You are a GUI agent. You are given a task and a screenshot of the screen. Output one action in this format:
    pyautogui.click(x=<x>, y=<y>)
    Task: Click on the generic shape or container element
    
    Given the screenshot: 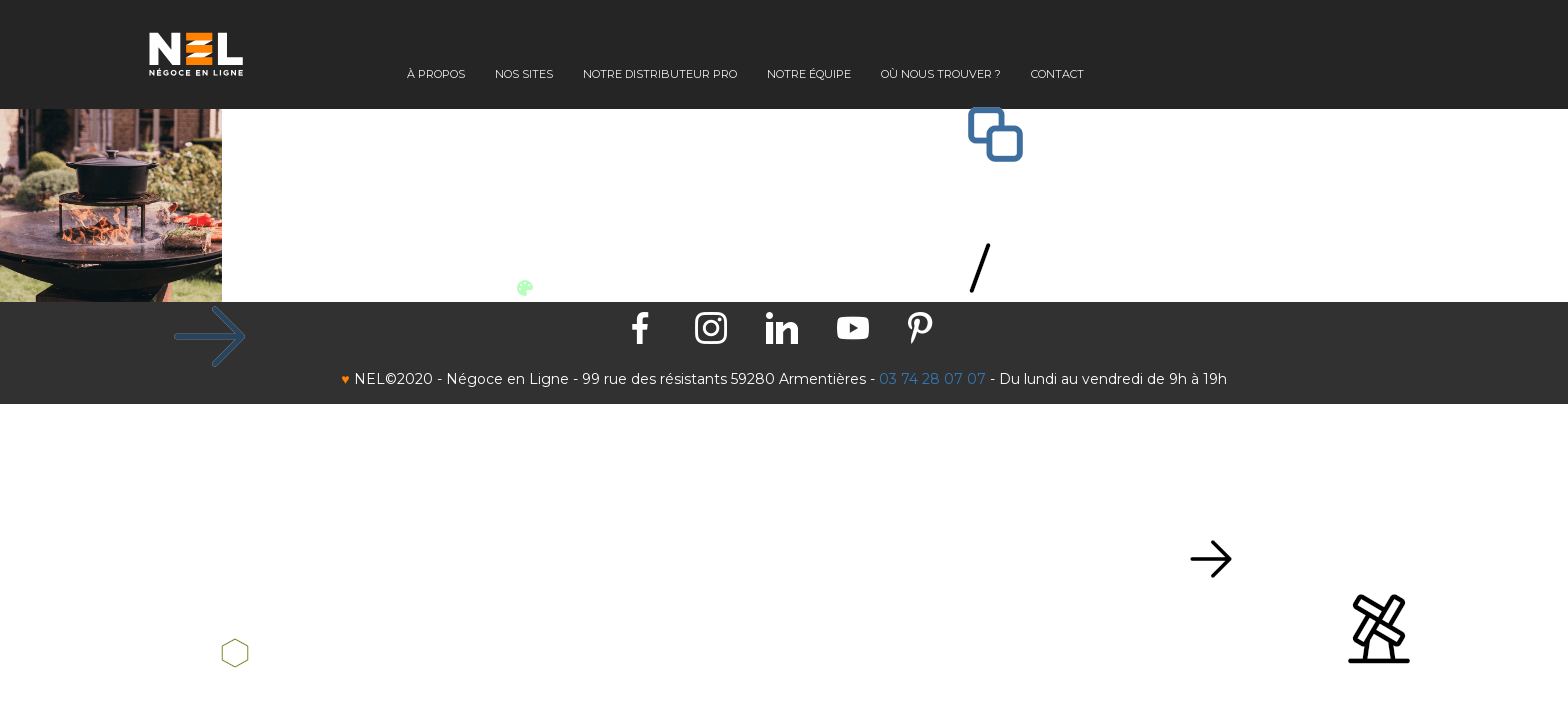 What is the action you would take?
    pyautogui.click(x=235, y=653)
    